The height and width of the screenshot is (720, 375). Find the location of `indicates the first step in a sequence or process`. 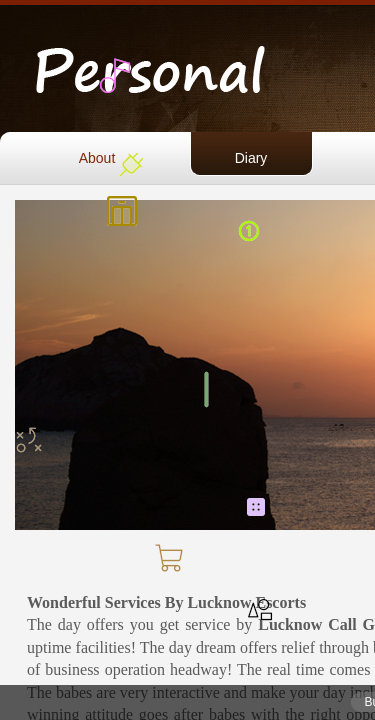

indicates the first step in a sequence or process is located at coordinates (249, 231).